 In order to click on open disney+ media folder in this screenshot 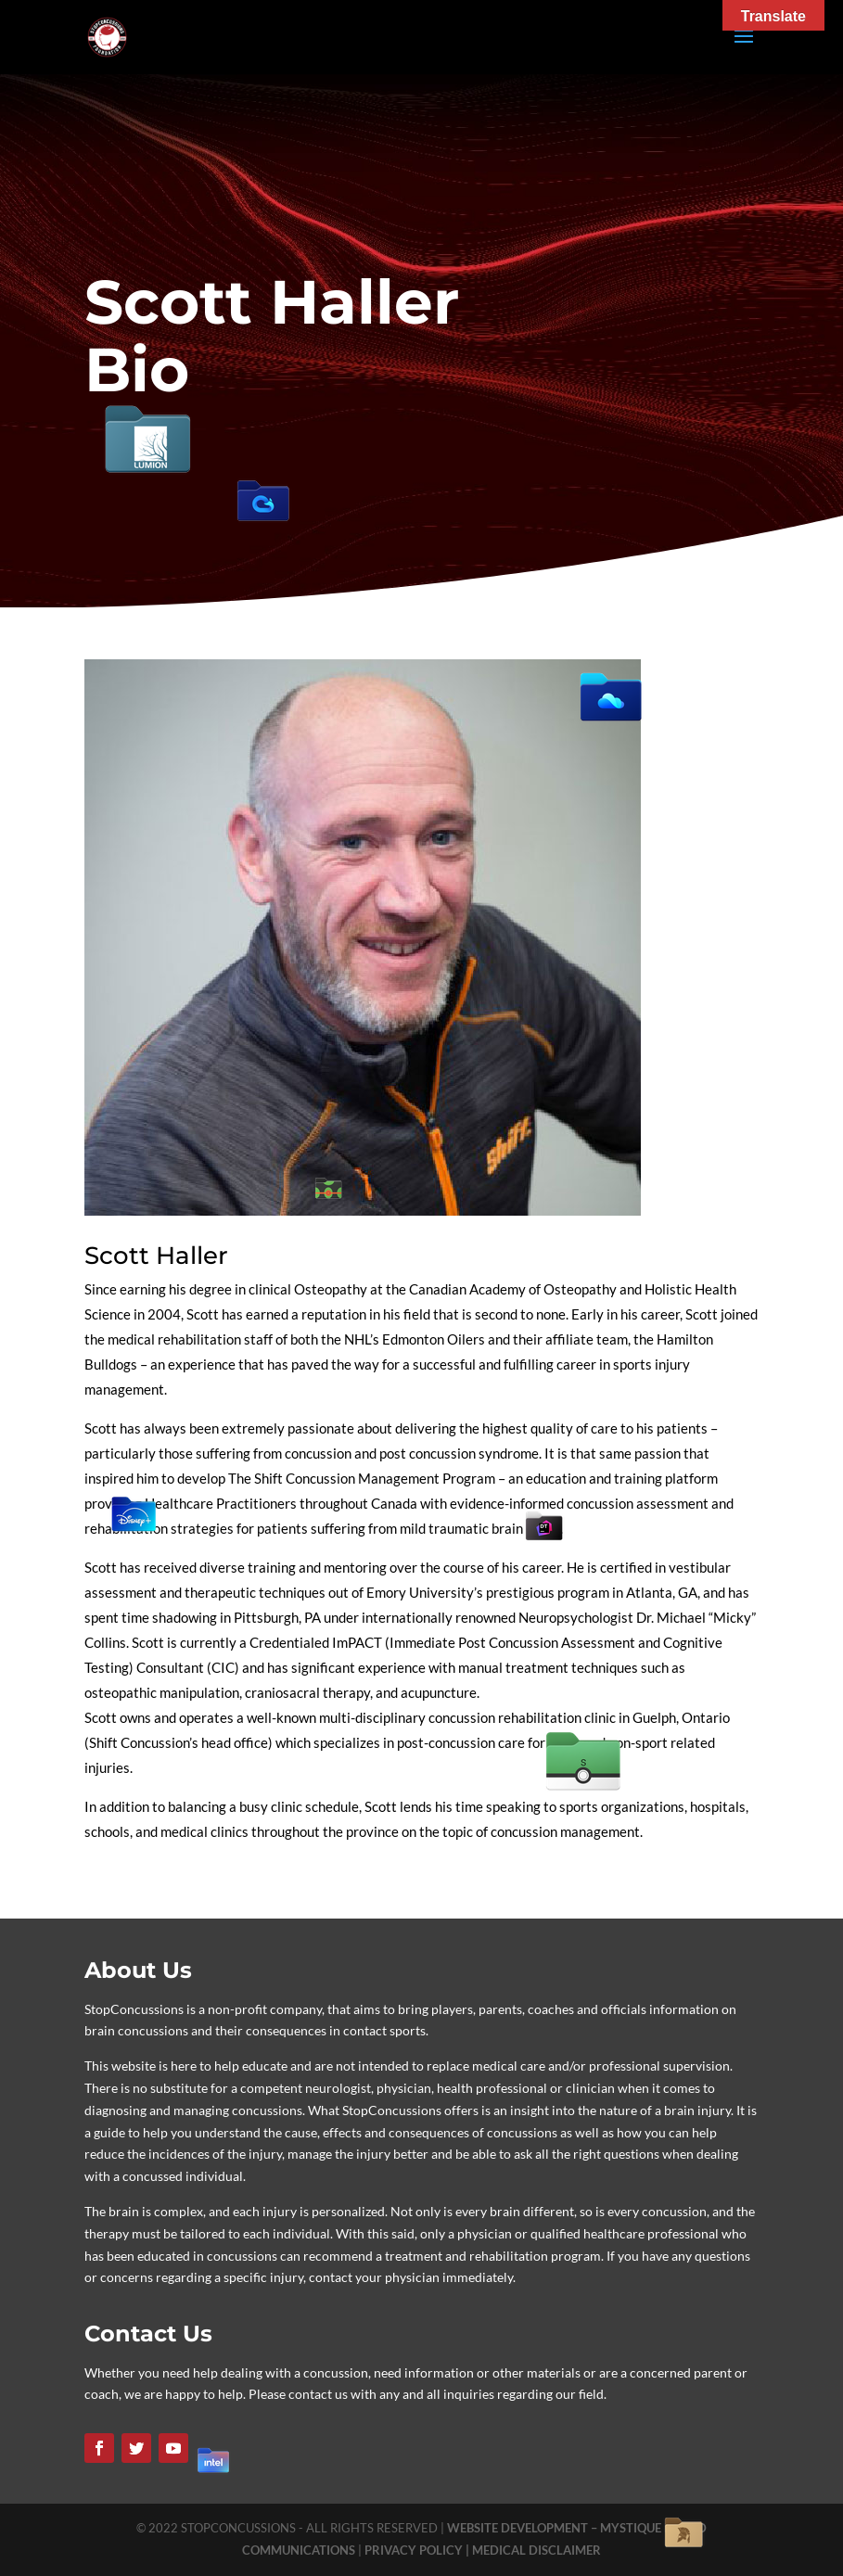, I will do `click(134, 1515)`.